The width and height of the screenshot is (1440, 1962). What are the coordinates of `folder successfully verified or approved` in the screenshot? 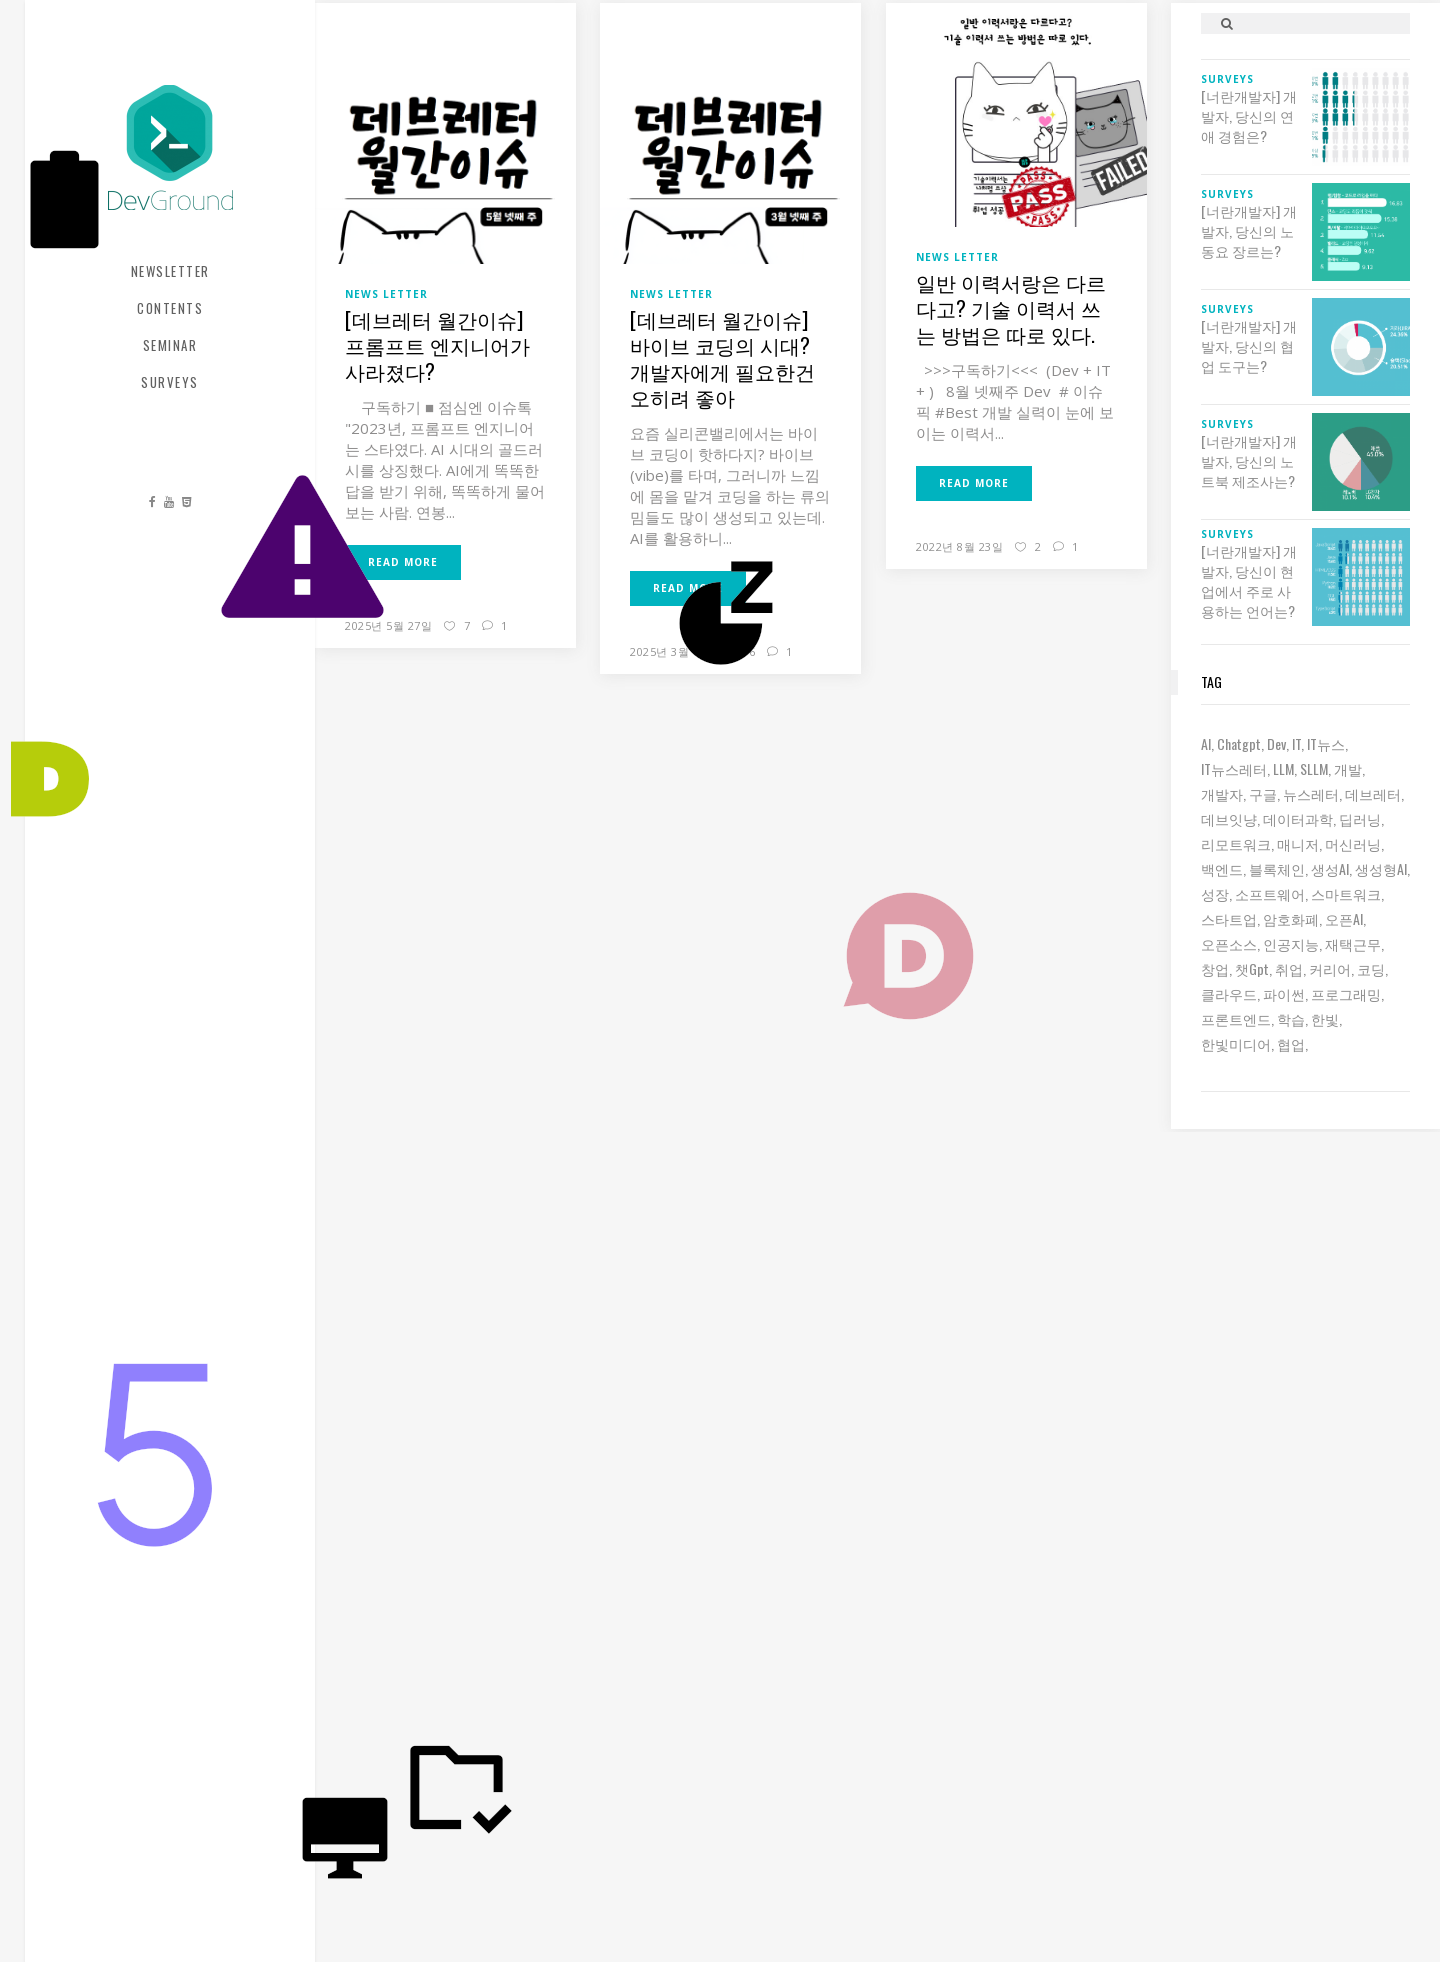 It's located at (456, 1787).